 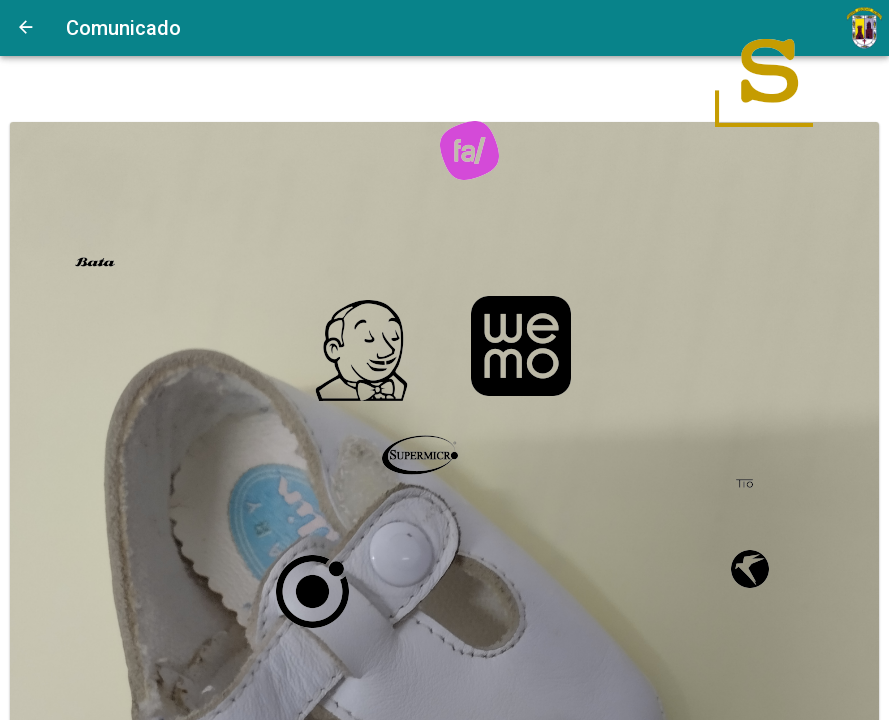 I want to click on ionic framework logo, so click(x=312, y=591).